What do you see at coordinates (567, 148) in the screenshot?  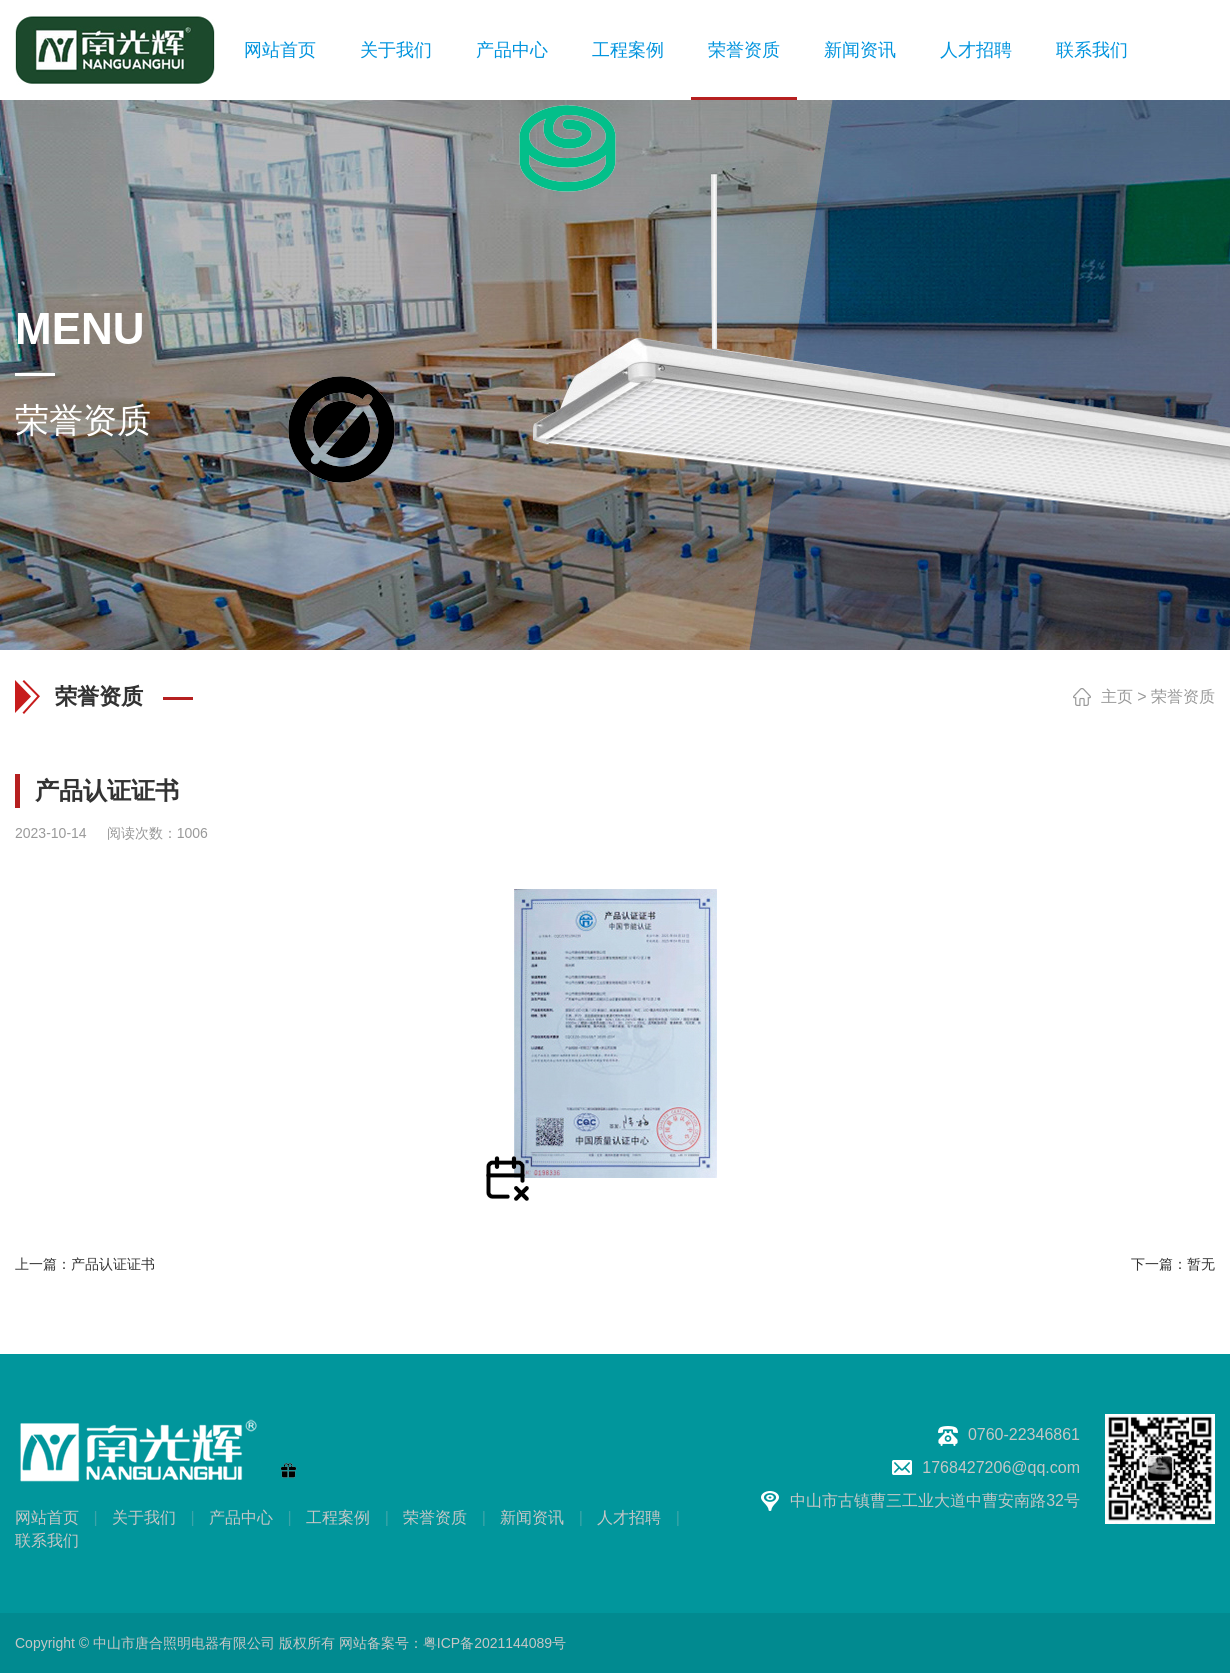 I see `browse bakery or dessert options` at bounding box center [567, 148].